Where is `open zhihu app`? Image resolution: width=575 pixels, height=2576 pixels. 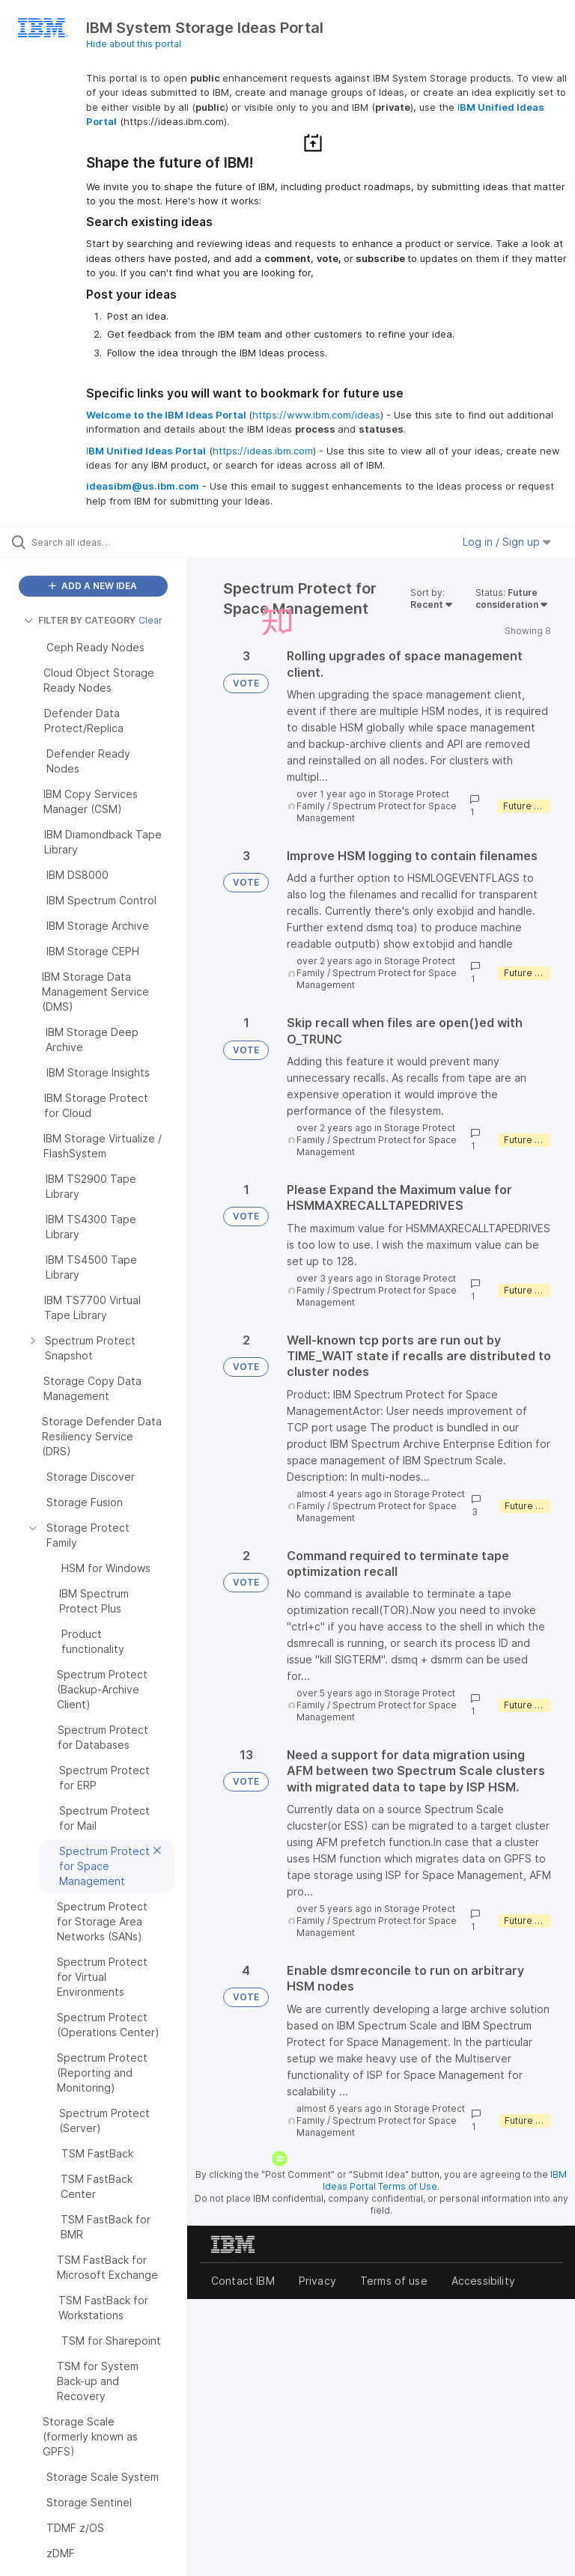 open zhihu app is located at coordinates (276, 620).